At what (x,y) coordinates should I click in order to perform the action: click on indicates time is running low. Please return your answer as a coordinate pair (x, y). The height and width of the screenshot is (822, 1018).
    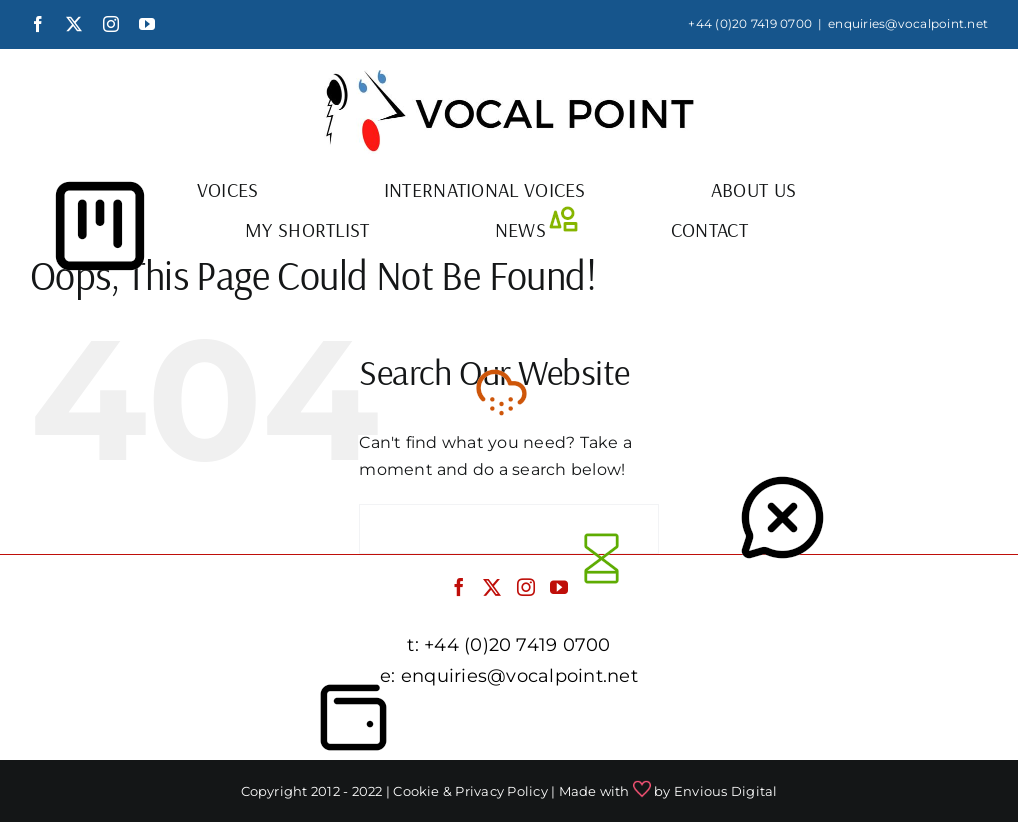
    Looking at the image, I should click on (601, 558).